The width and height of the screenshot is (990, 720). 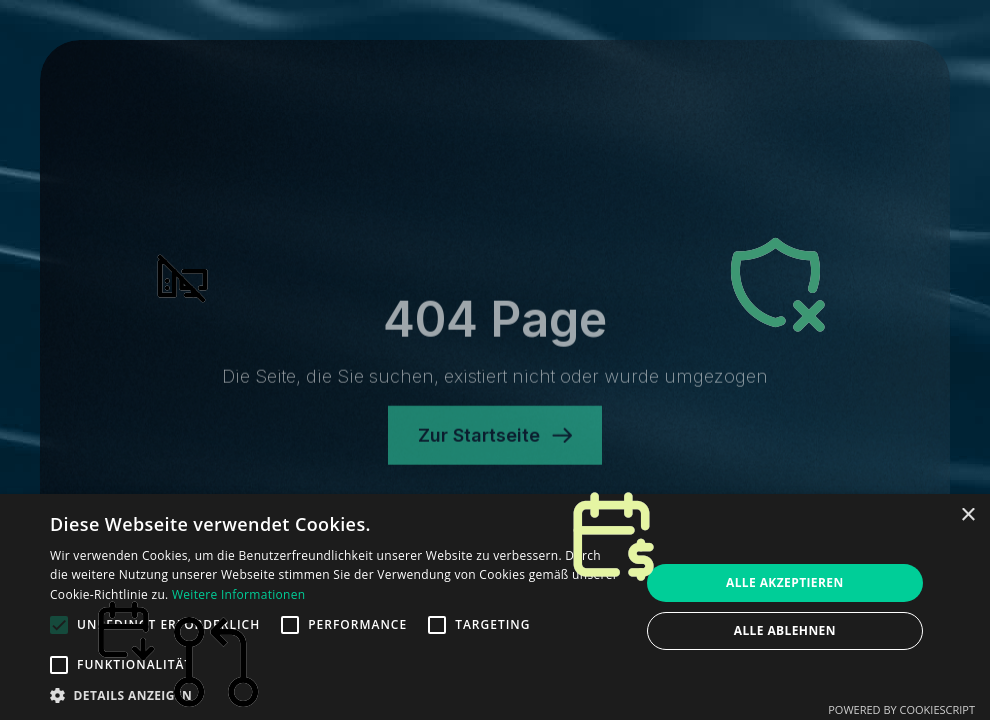 What do you see at coordinates (611, 534) in the screenshot?
I see `view payment schedule or billing dates` at bounding box center [611, 534].